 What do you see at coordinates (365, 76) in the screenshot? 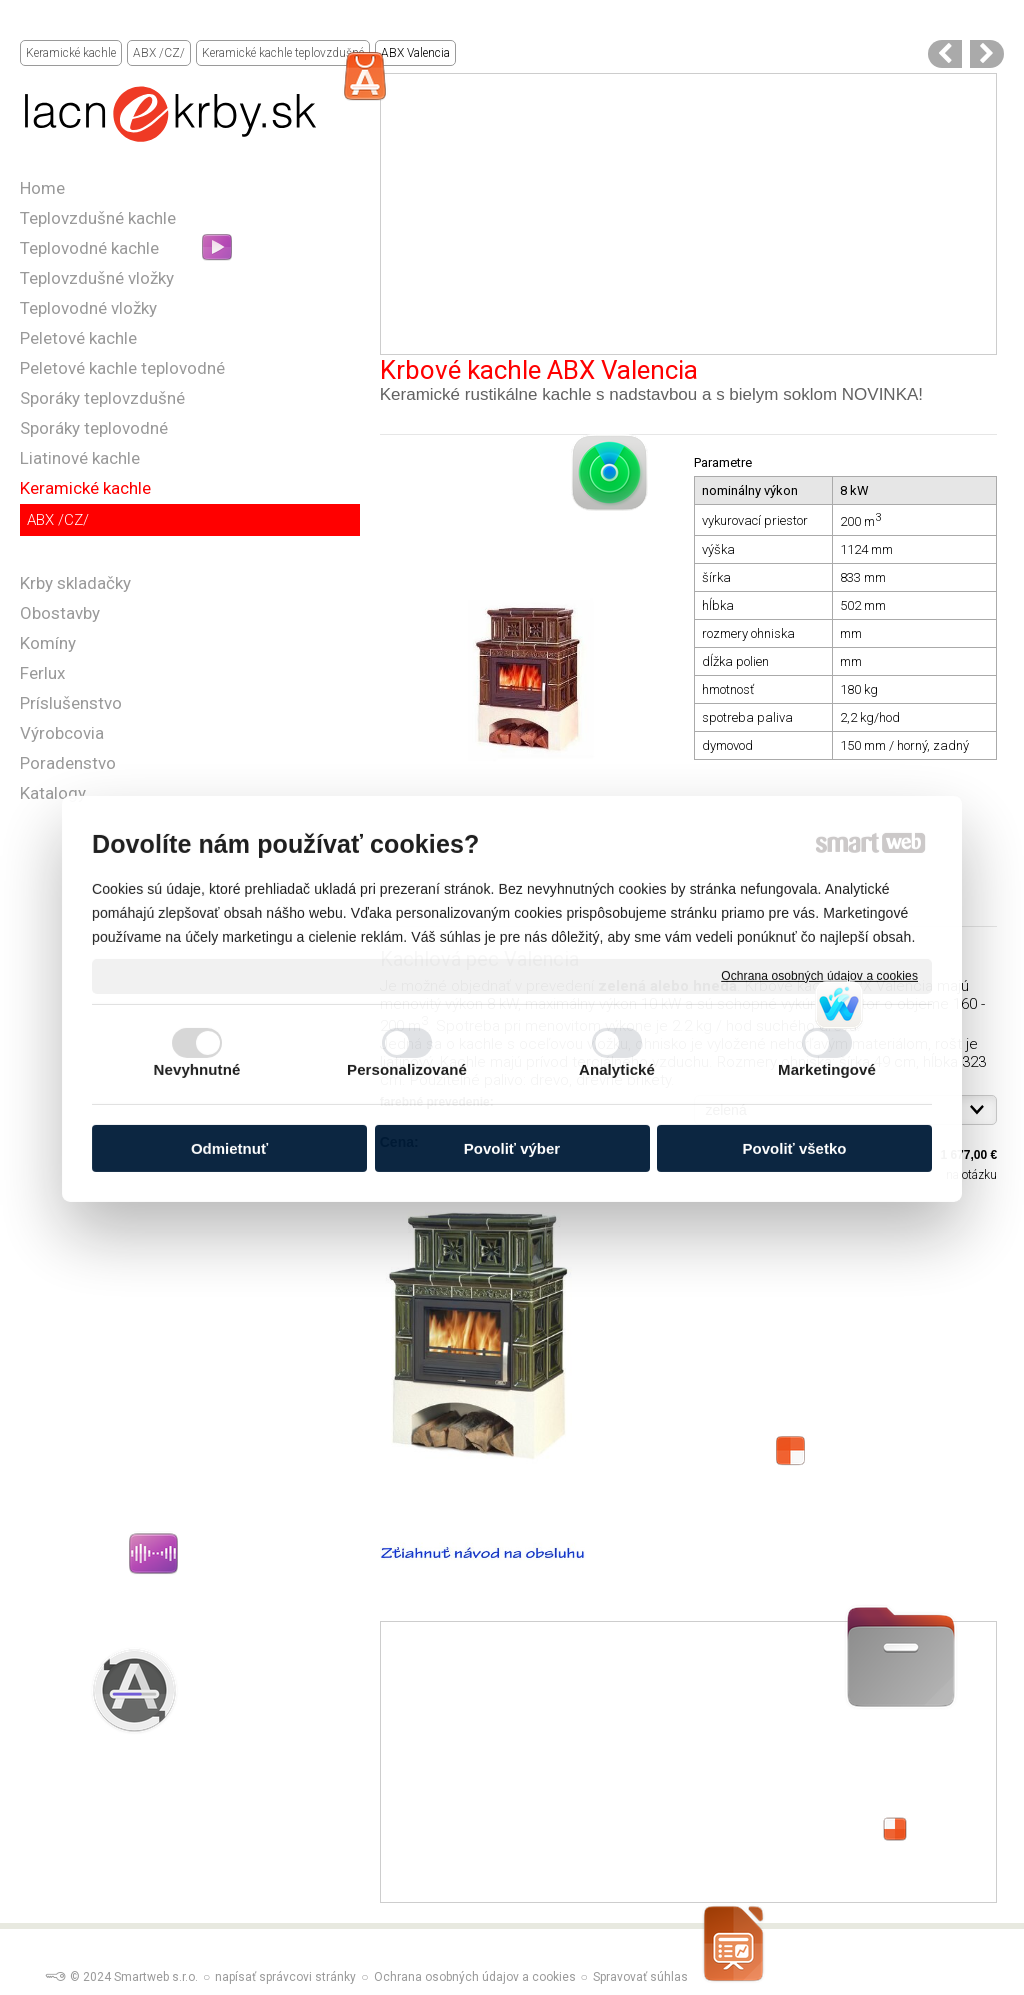
I see `open the app center to browse and install applications` at bounding box center [365, 76].